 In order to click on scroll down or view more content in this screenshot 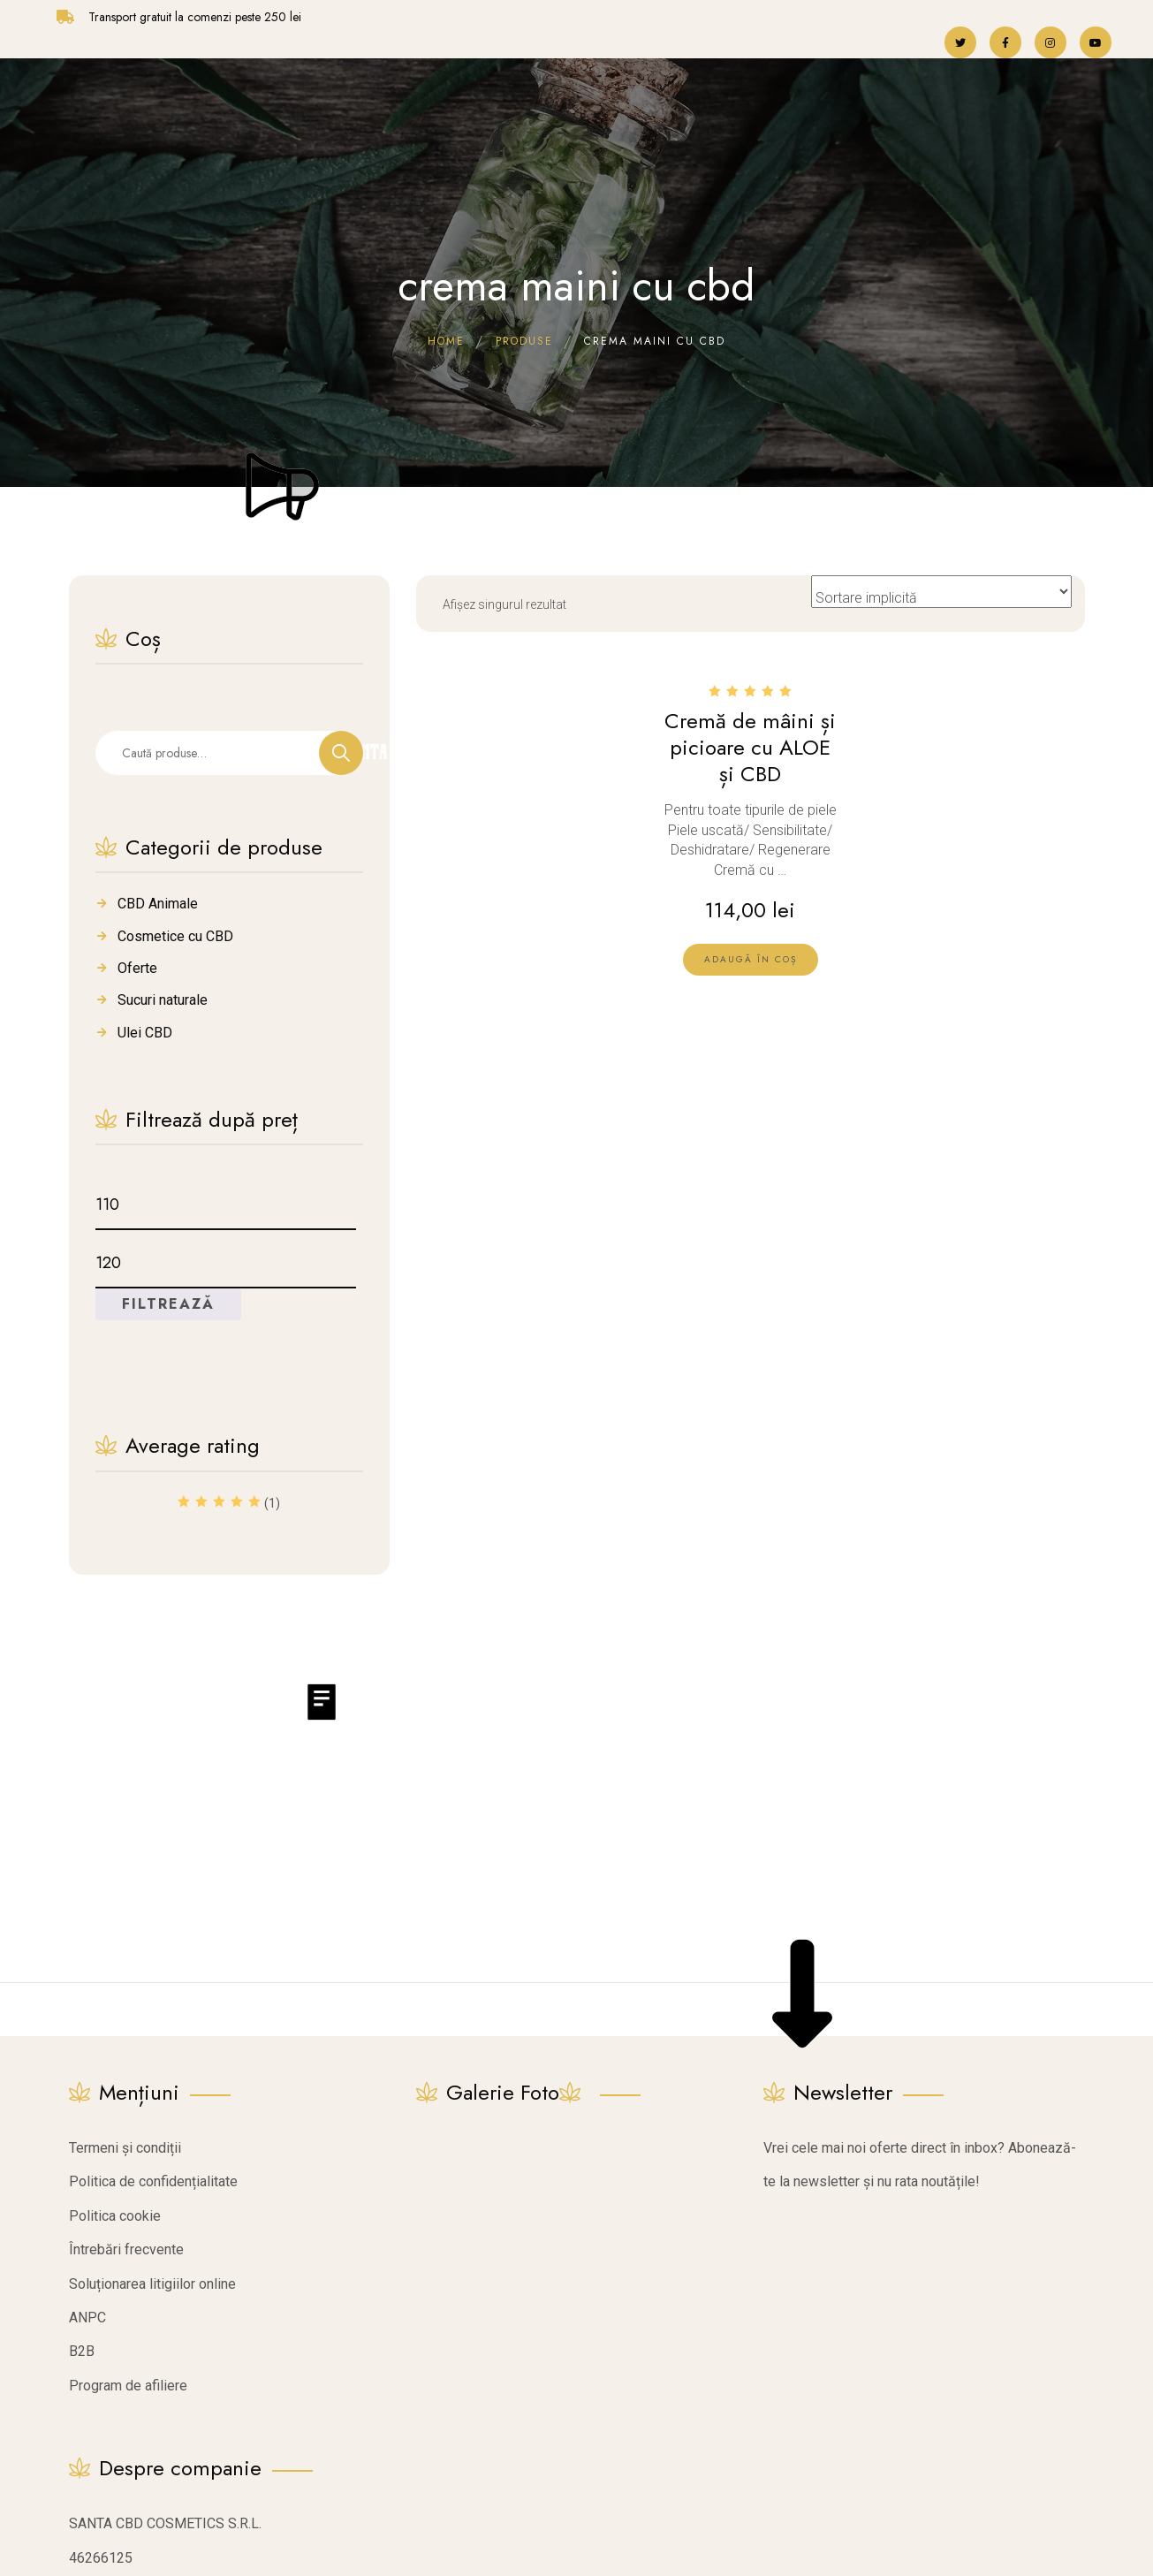, I will do `click(802, 1994)`.